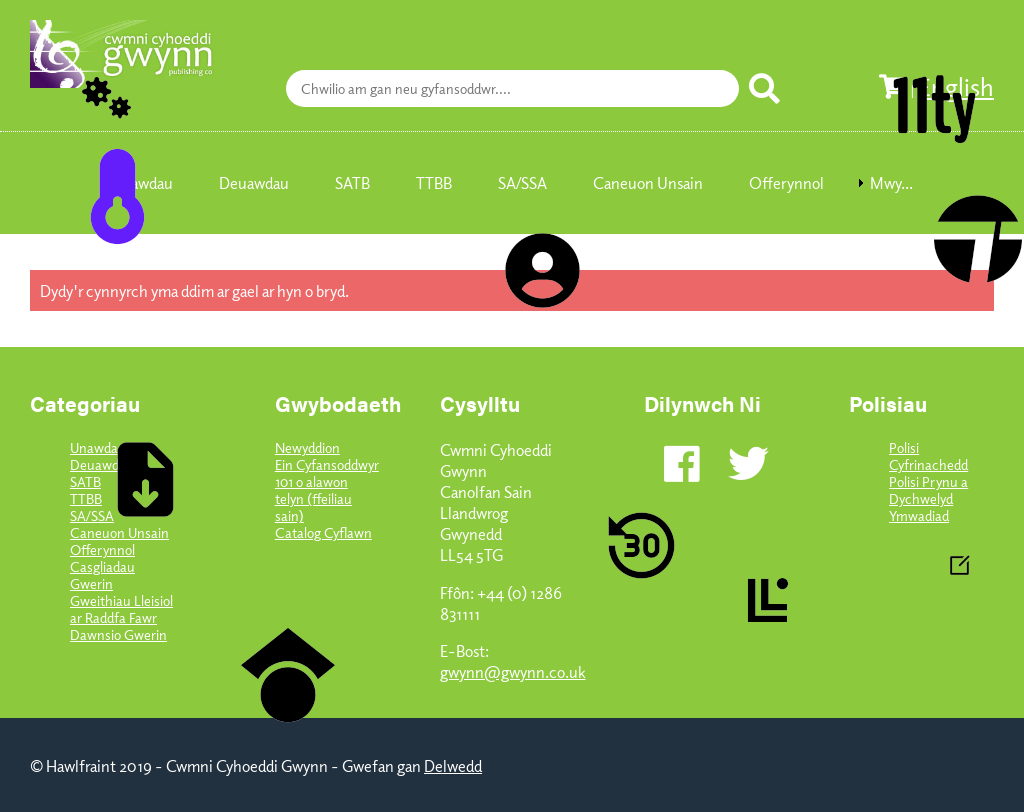  I want to click on linksys brand logo, so click(768, 600).